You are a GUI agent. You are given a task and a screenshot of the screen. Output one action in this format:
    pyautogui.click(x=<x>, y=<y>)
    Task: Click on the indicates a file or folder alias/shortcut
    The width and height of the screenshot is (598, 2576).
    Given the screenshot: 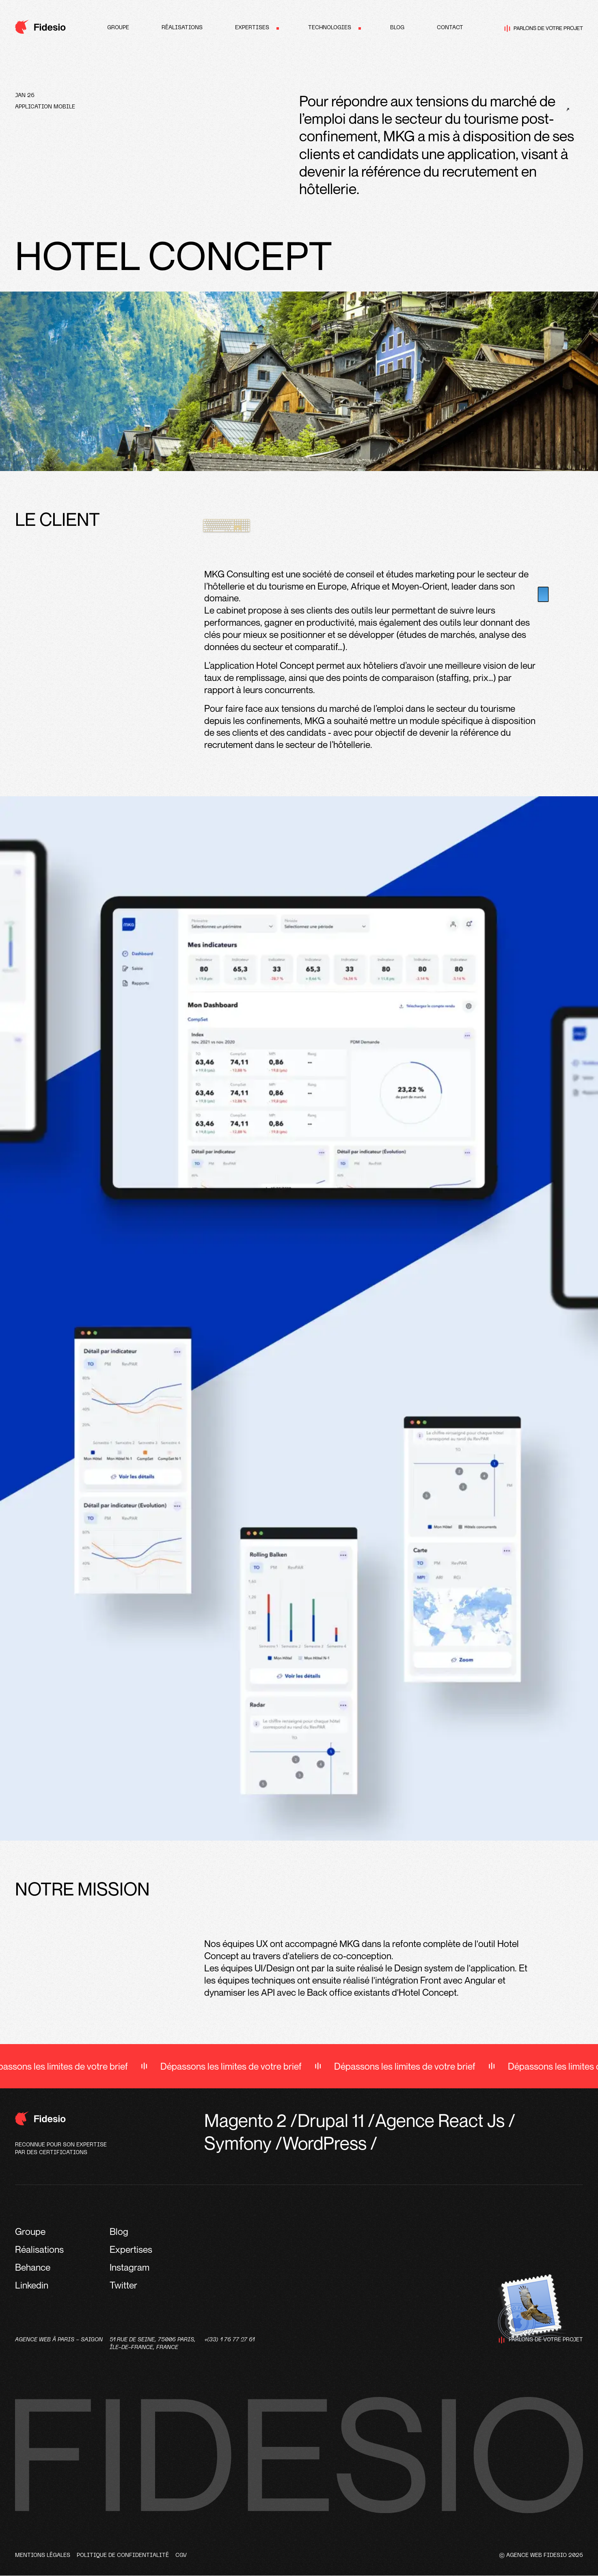 What is the action you would take?
    pyautogui.click(x=577, y=101)
    